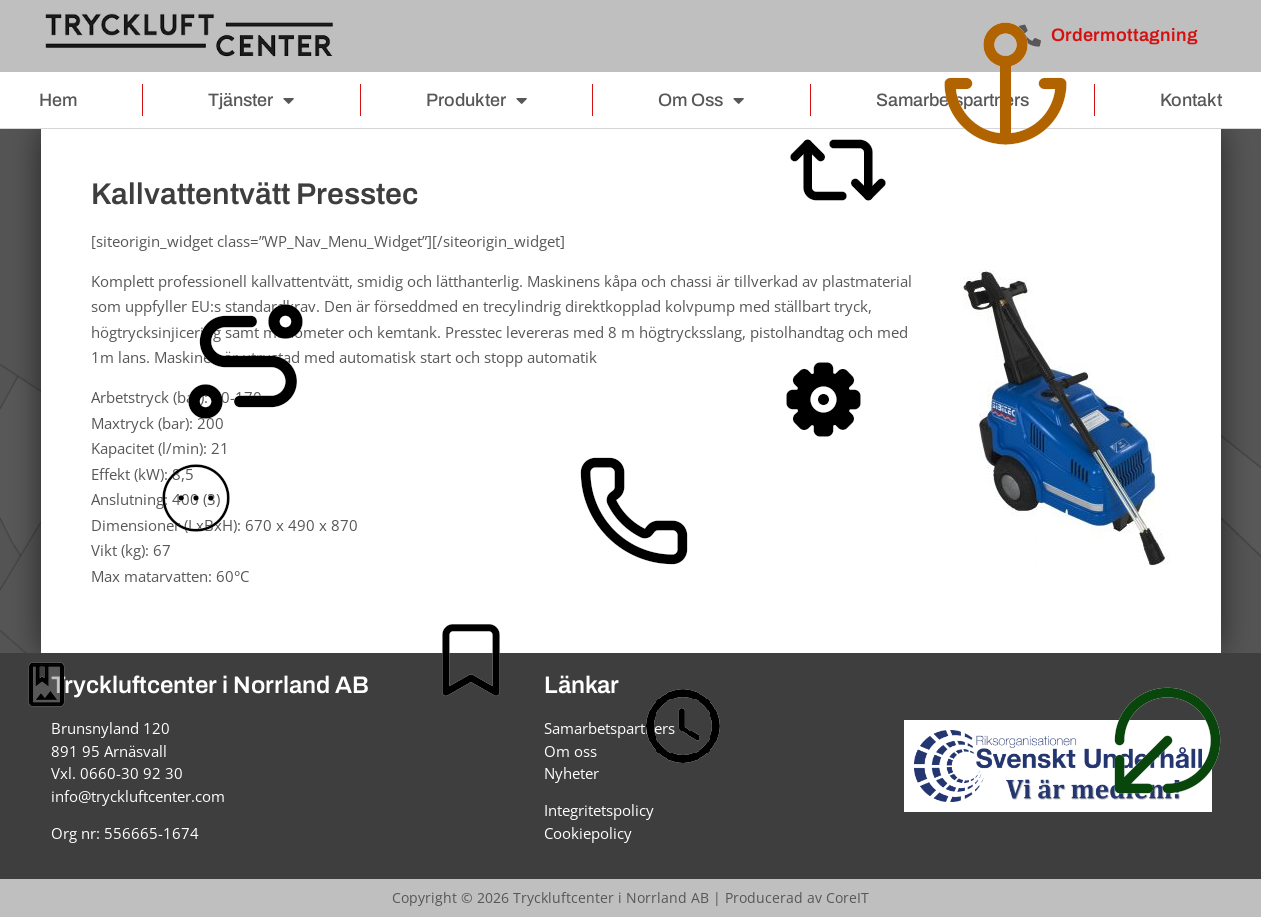  Describe the element at coordinates (46, 684) in the screenshot. I see `access your photo album` at that location.